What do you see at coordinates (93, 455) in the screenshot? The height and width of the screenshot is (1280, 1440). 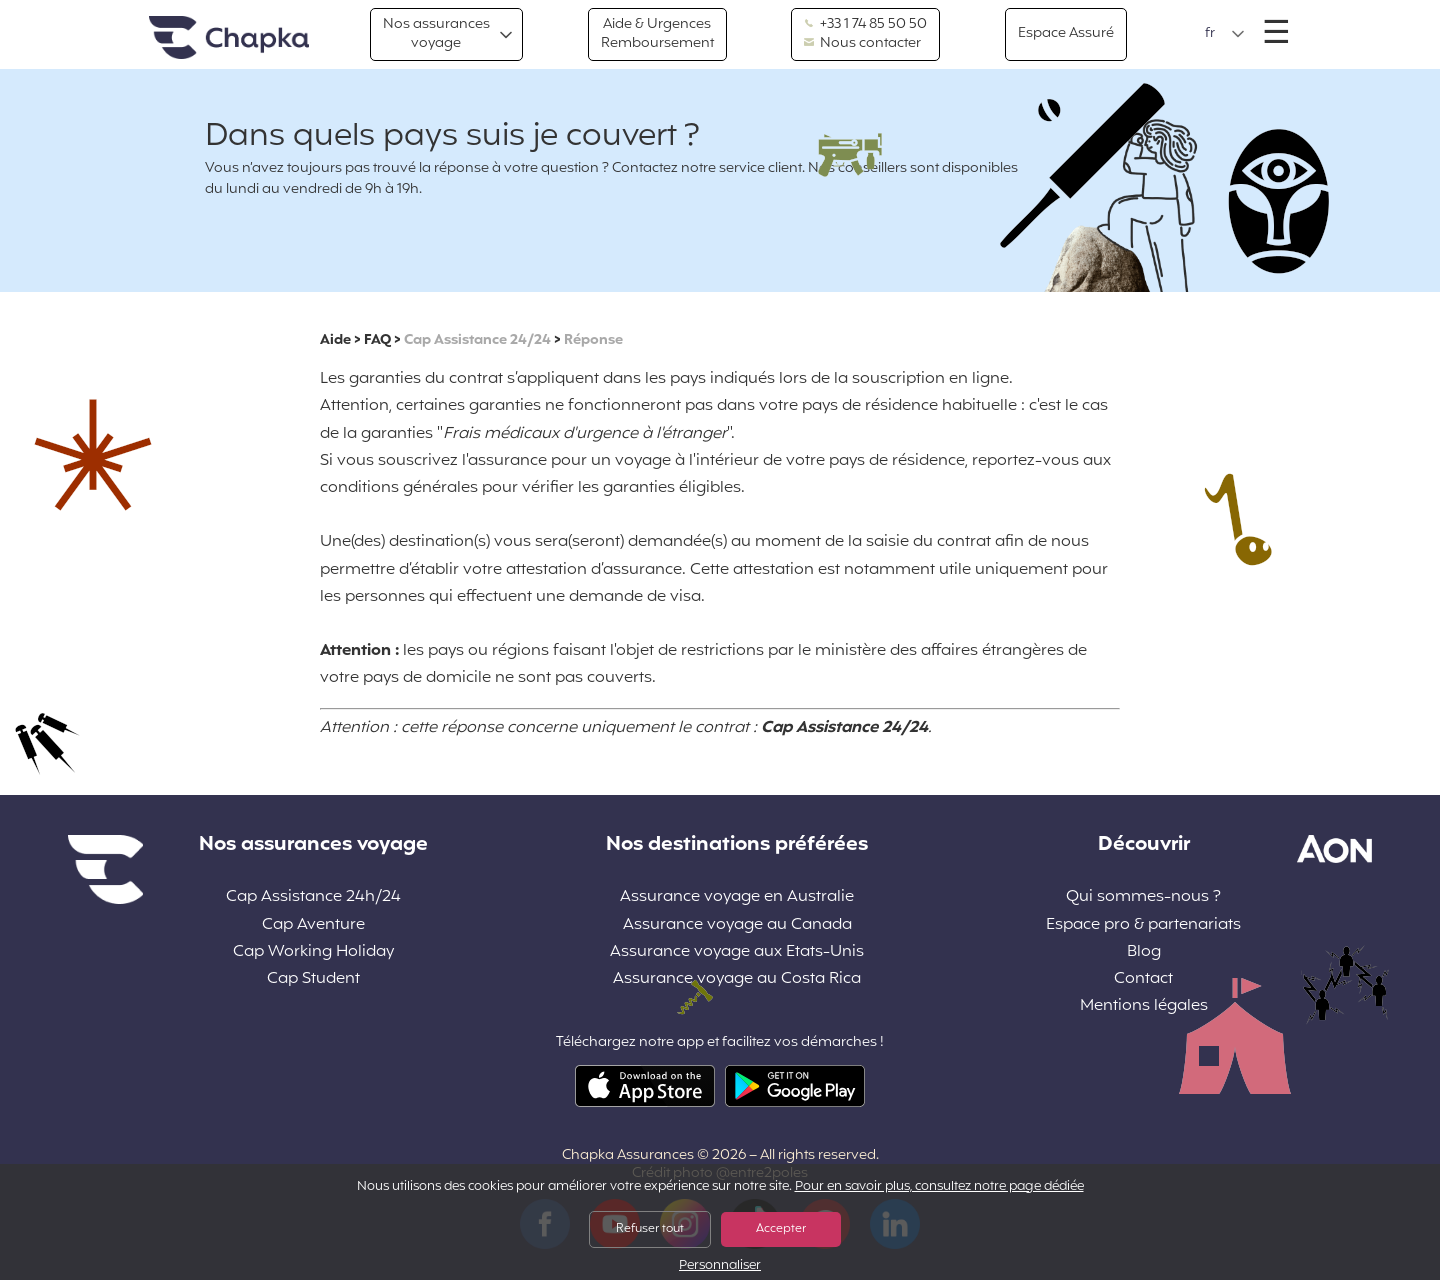 I see `activate laser or beam attack` at bounding box center [93, 455].